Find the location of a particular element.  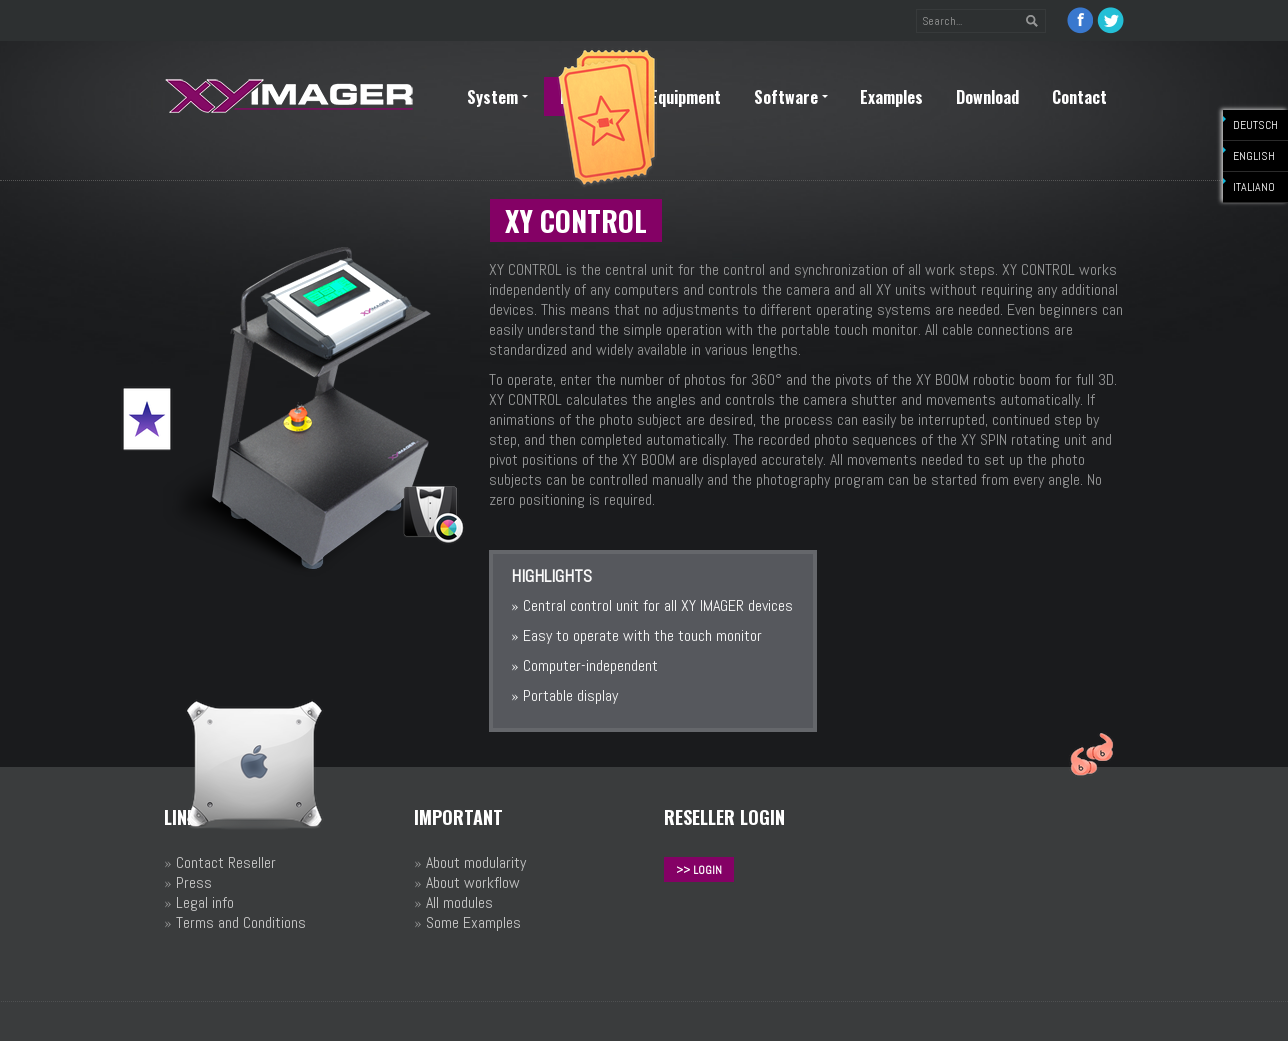

launch display calibrator tool is located at coordinates (433, 514).